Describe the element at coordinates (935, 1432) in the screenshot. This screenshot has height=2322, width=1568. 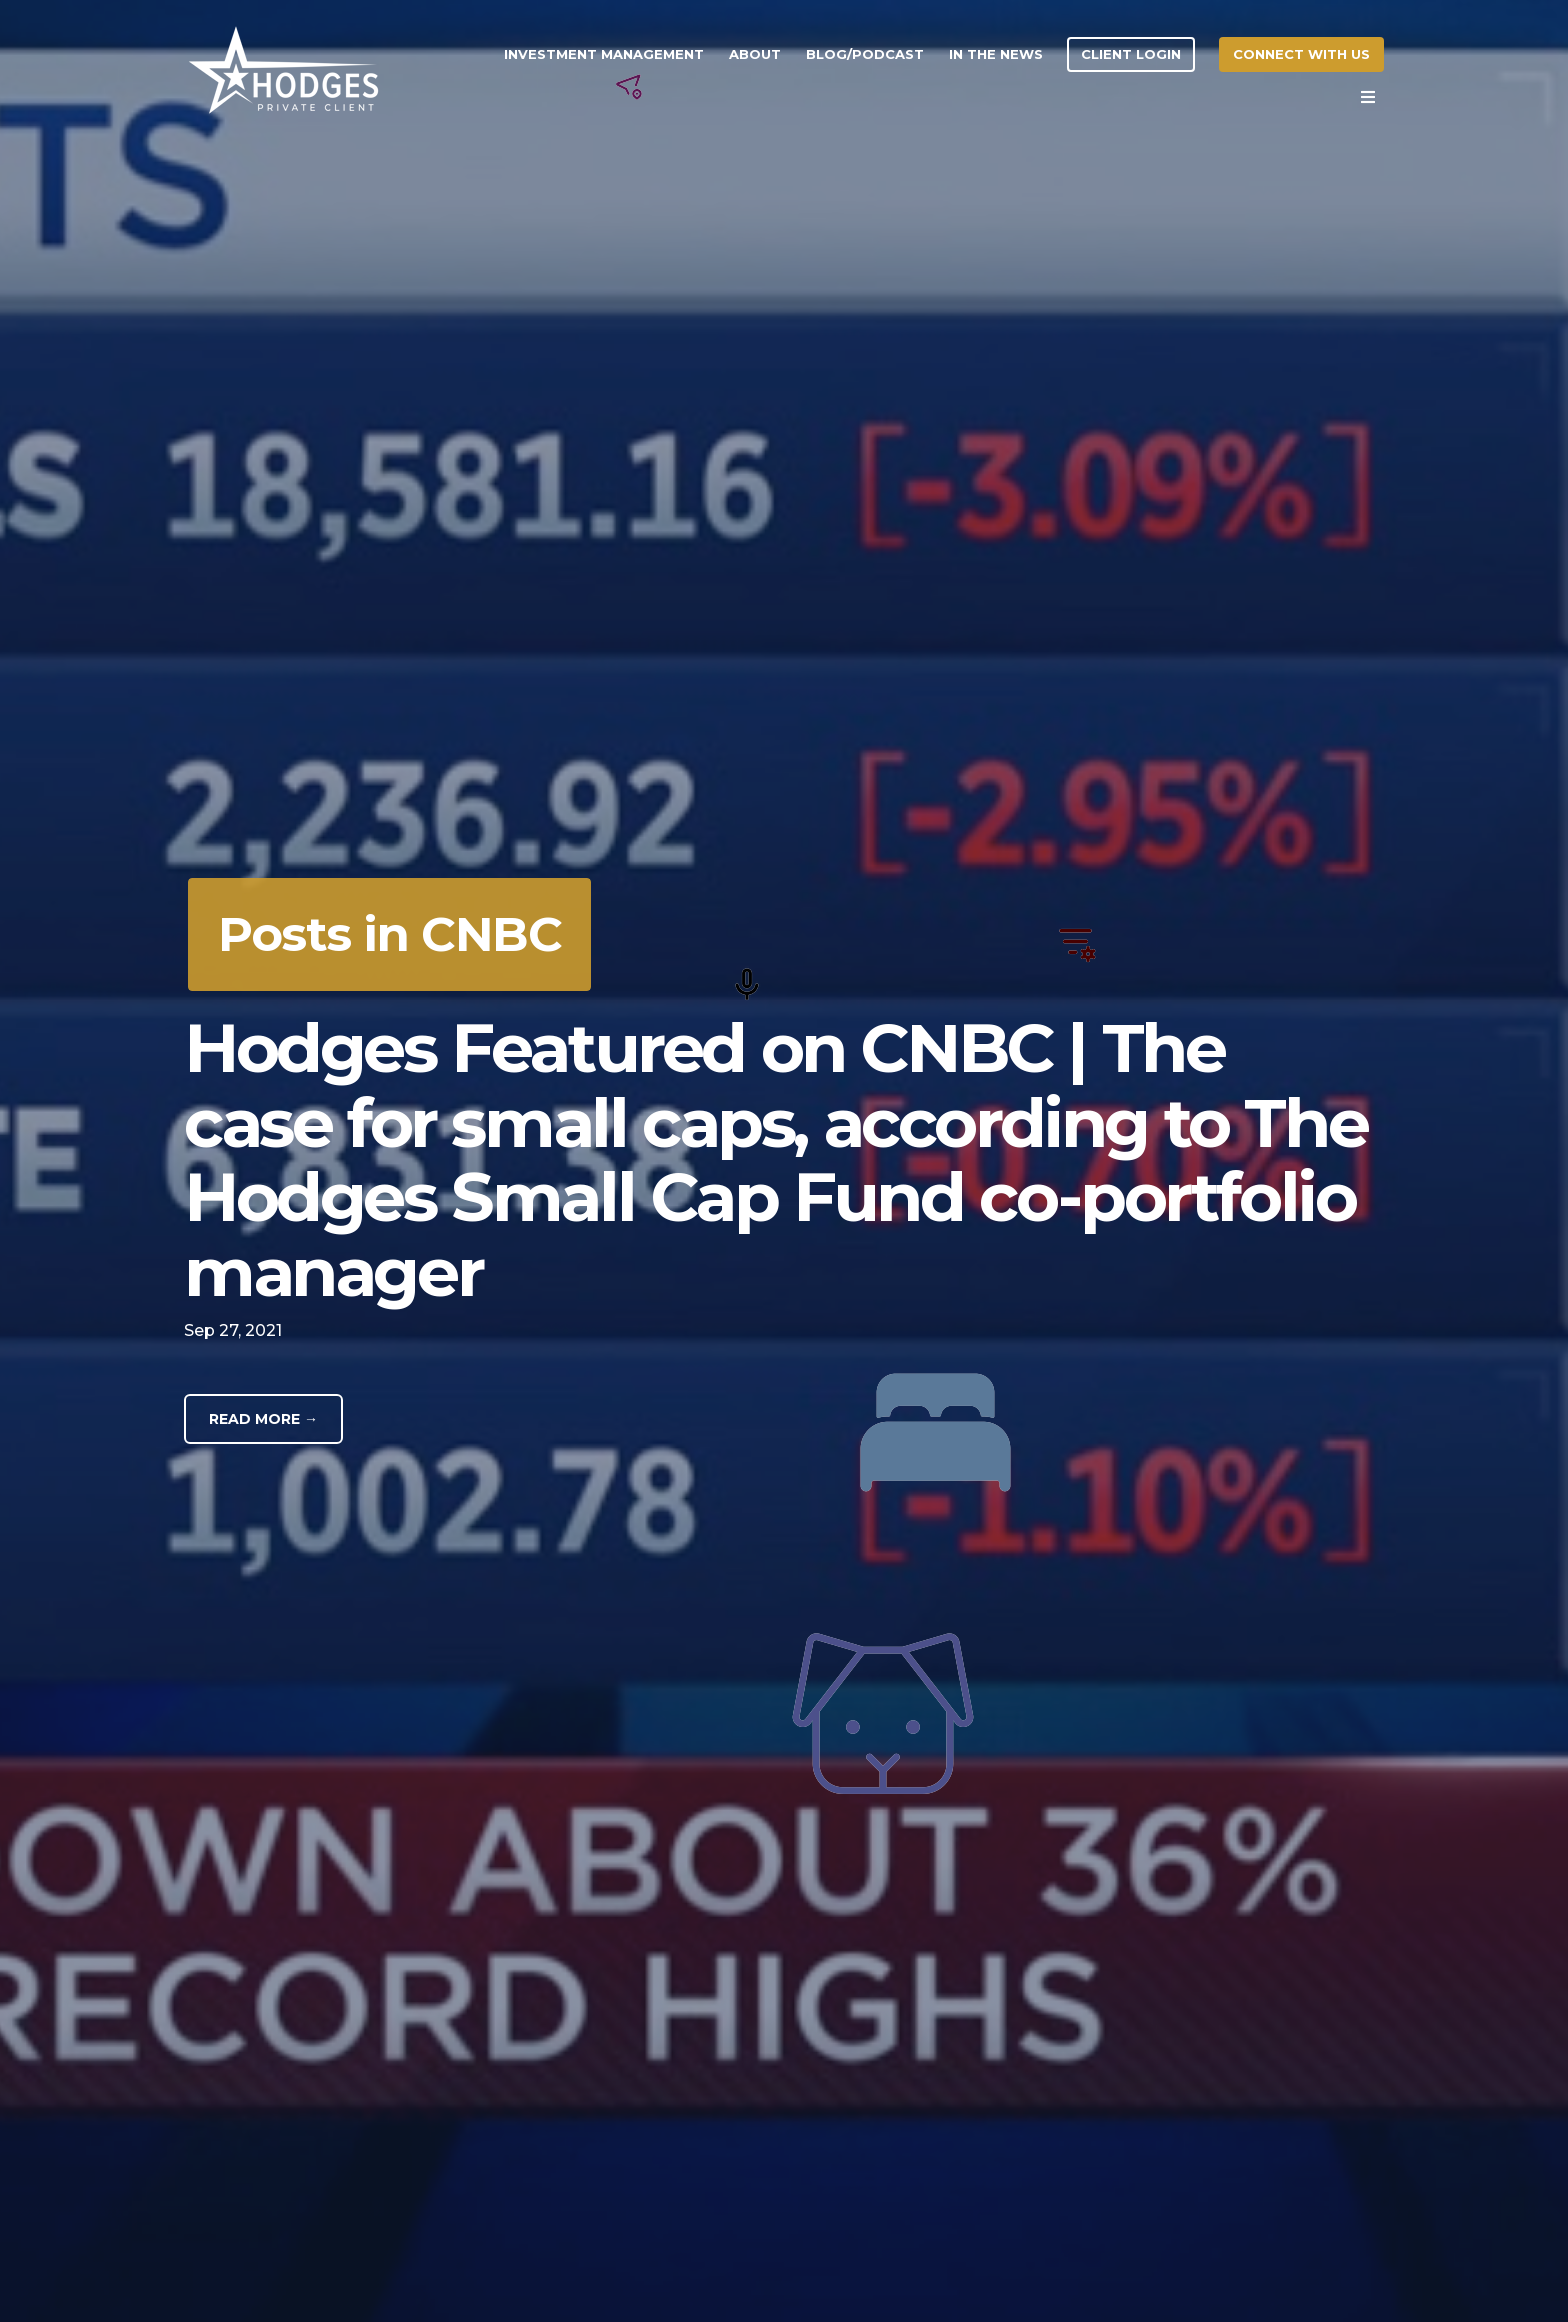
I see `find nearby hotels or accommodations` at that location.